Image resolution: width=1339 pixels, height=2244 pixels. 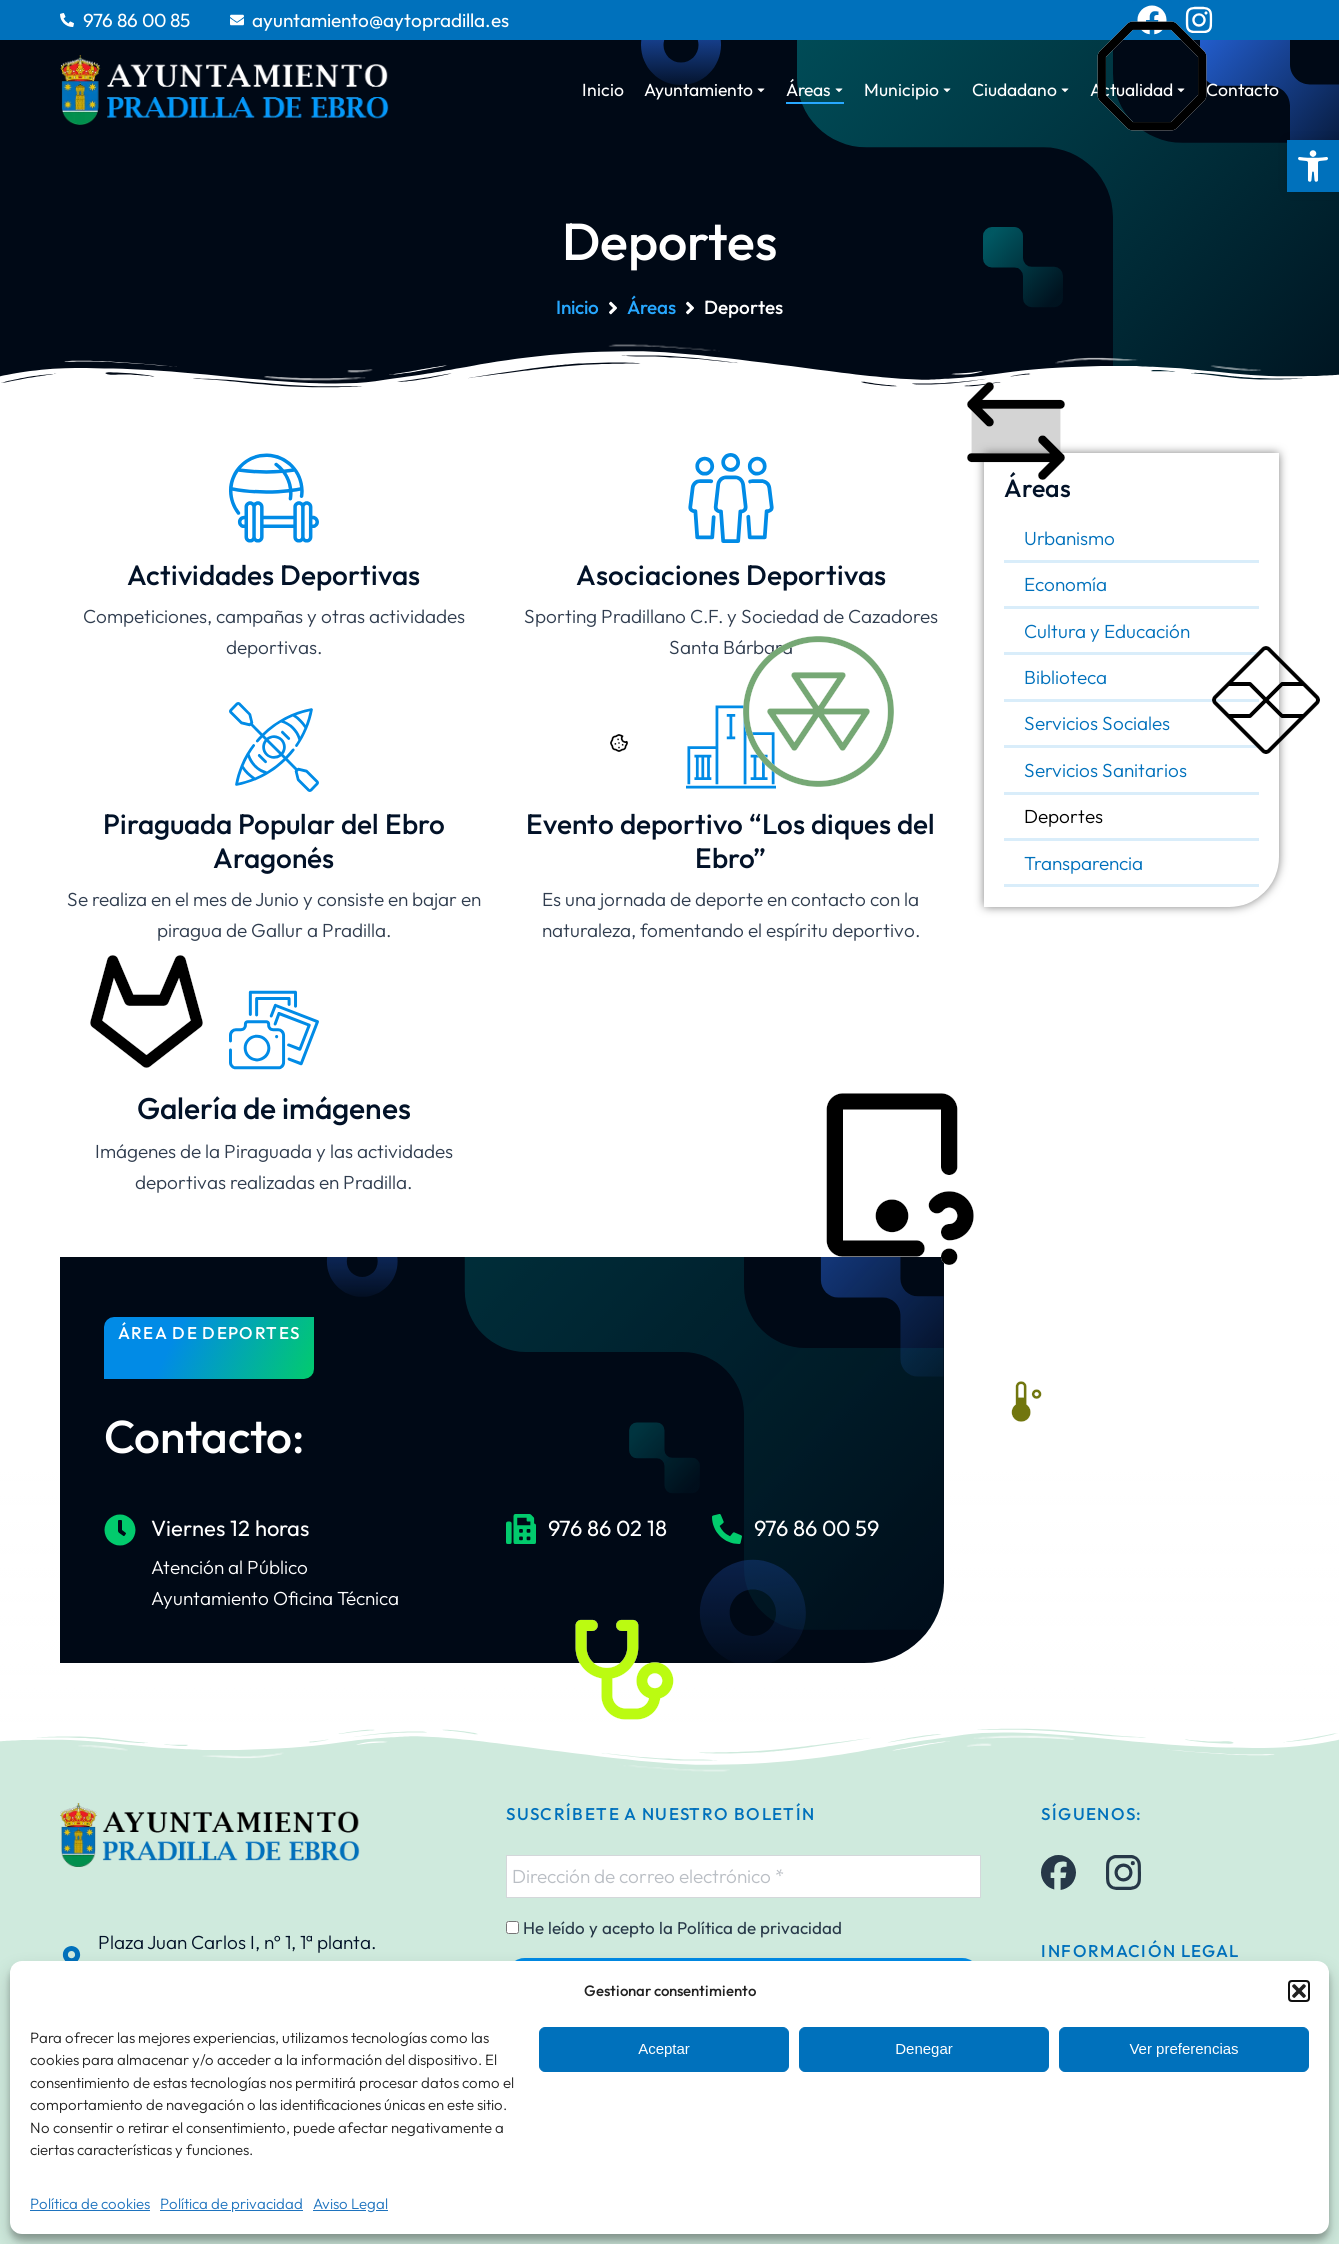 I want to click on fallout shelter location marker, so click(x=818, y=711).